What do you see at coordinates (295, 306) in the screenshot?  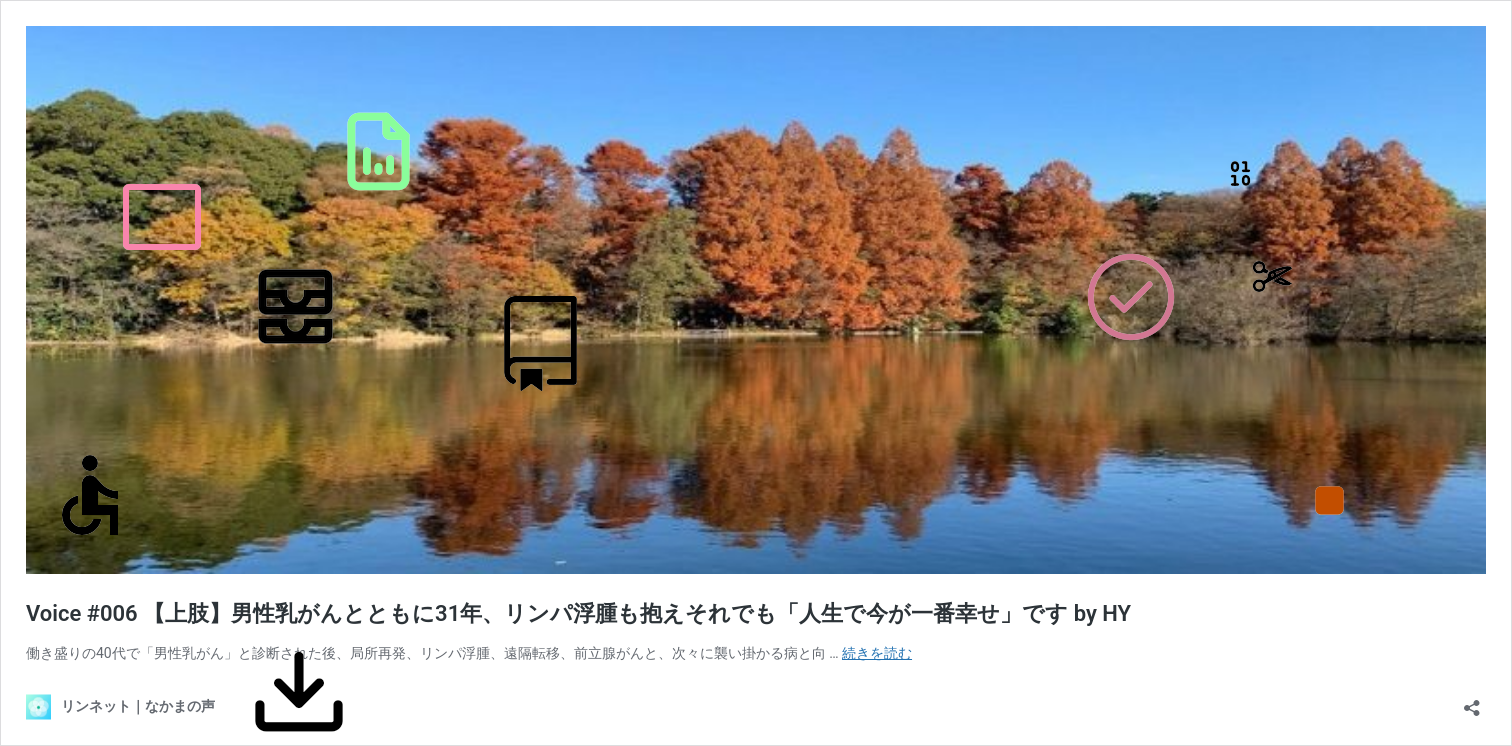 I see `view all inboxes in one place` at bounding box center [295, 306].